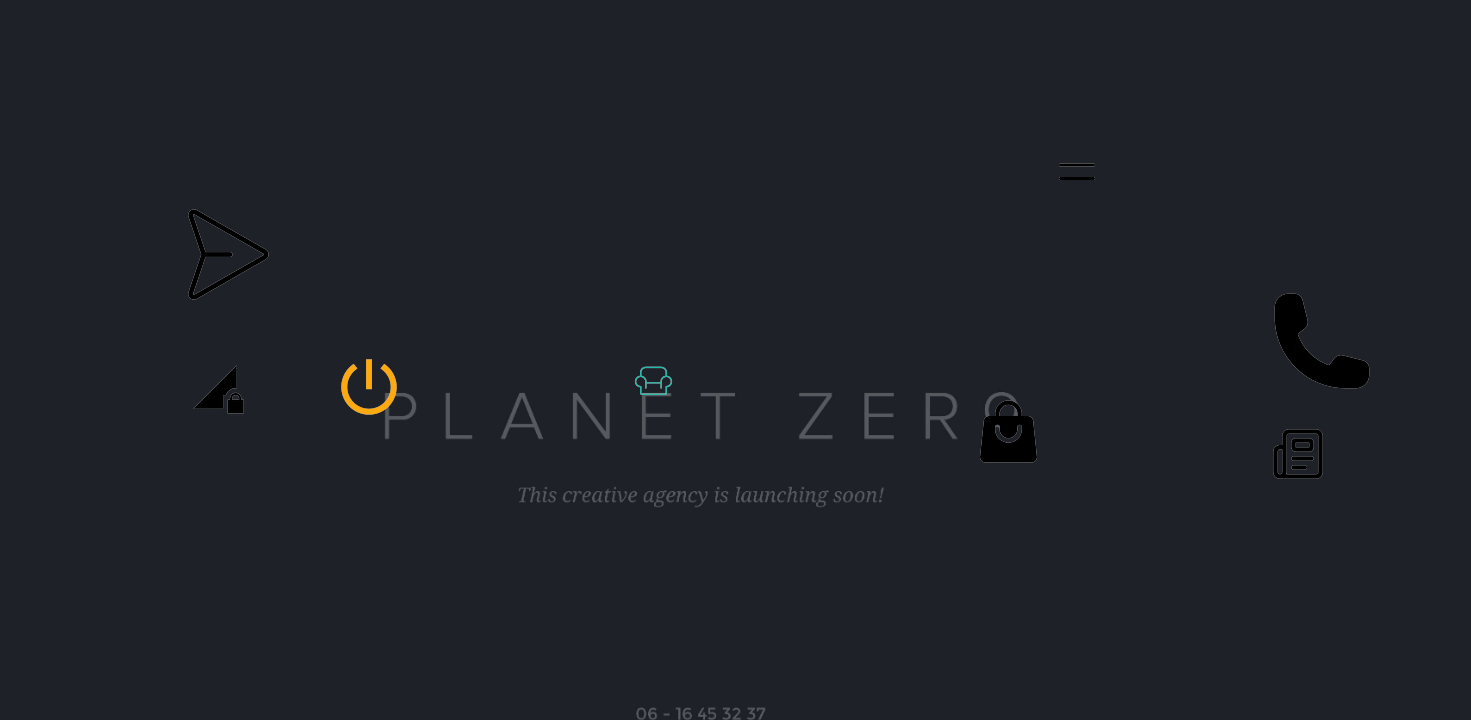 The width and height of the screenshot is (1471, 720). Describe the element at coordinates (218, 390) in the screenshot. I see `network connection is secured or encrypted` at that location.